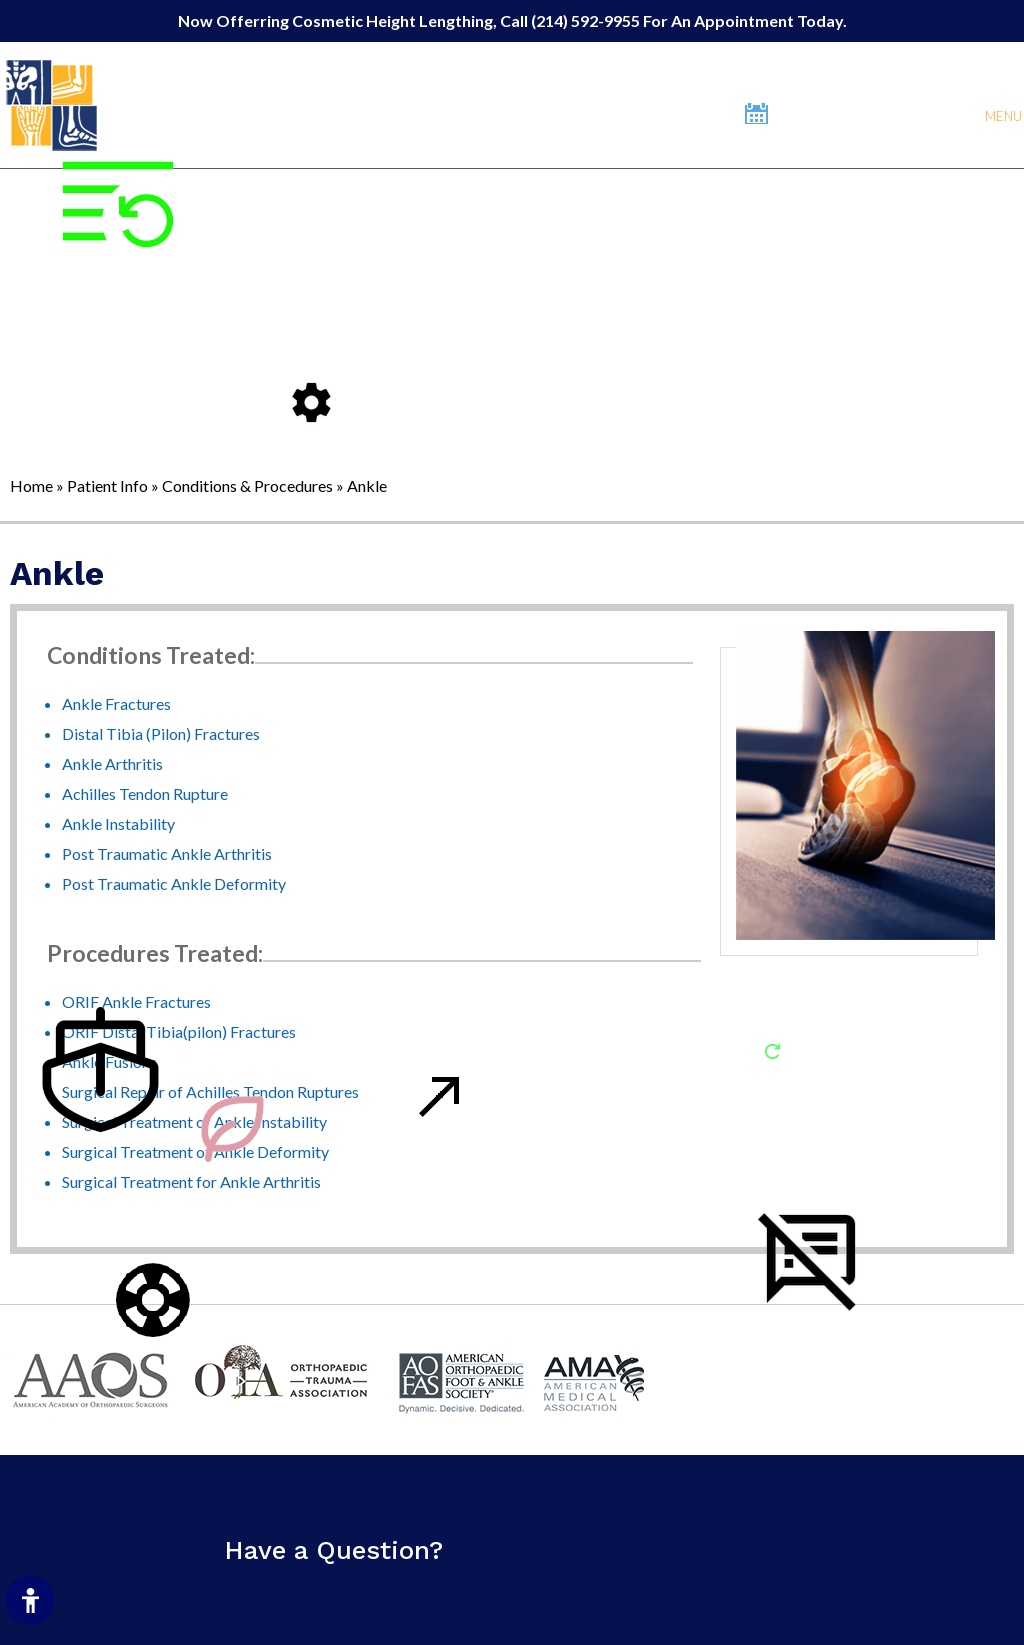  Describe the element at coordinates (440, 1095) in the screenshot. I see `navigate to external link` at that location.